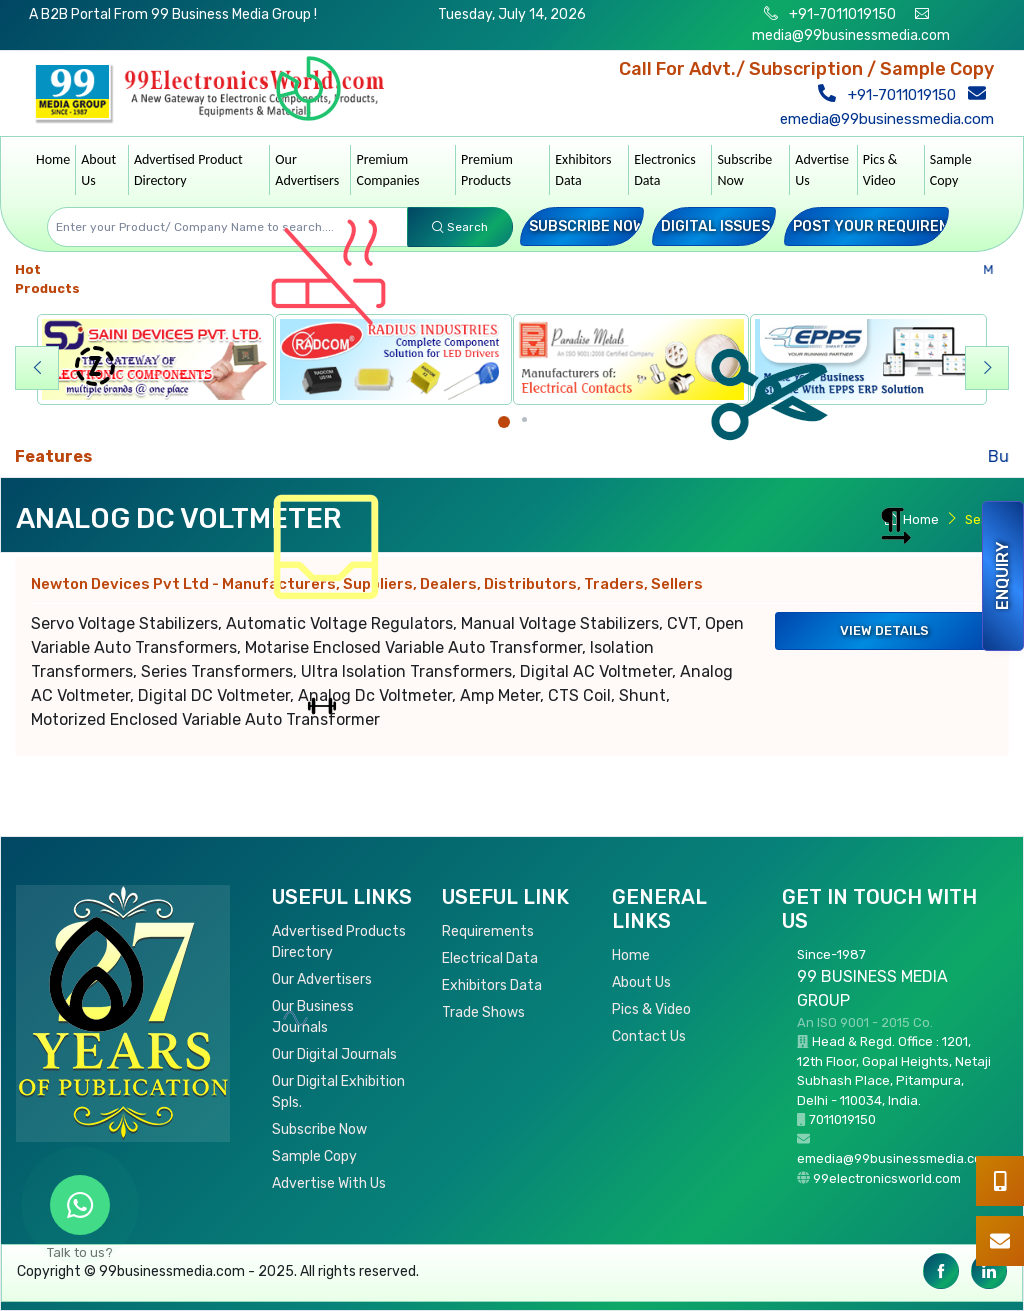 The image size is (1024, 1311). What do you see at coordinates (326, 547) in the screenshot?
I see `access your inbox or message tray` at bounding box center [326, 547].